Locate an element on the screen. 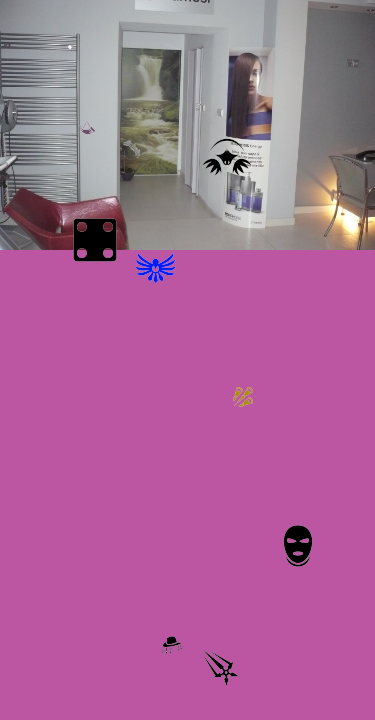 Image resolution: width=375 pixels, height=720 pixels. symbol representing freedom or liberation theme is located at coordinates (155, 268).